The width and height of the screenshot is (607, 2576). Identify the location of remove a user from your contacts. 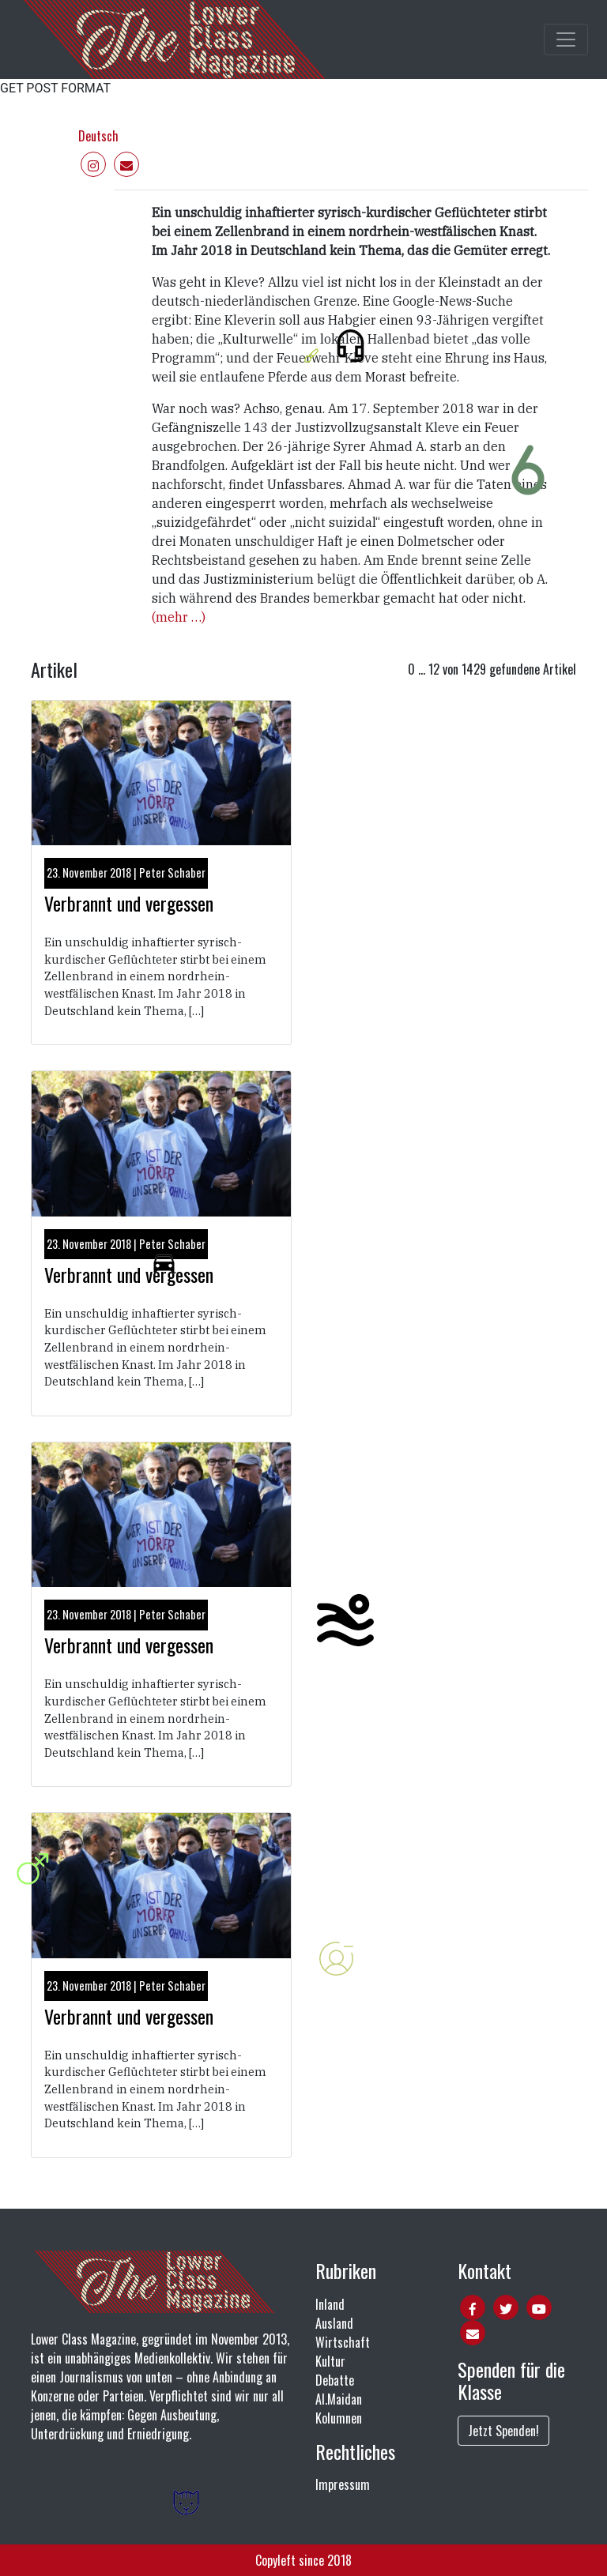
(336, 1958).